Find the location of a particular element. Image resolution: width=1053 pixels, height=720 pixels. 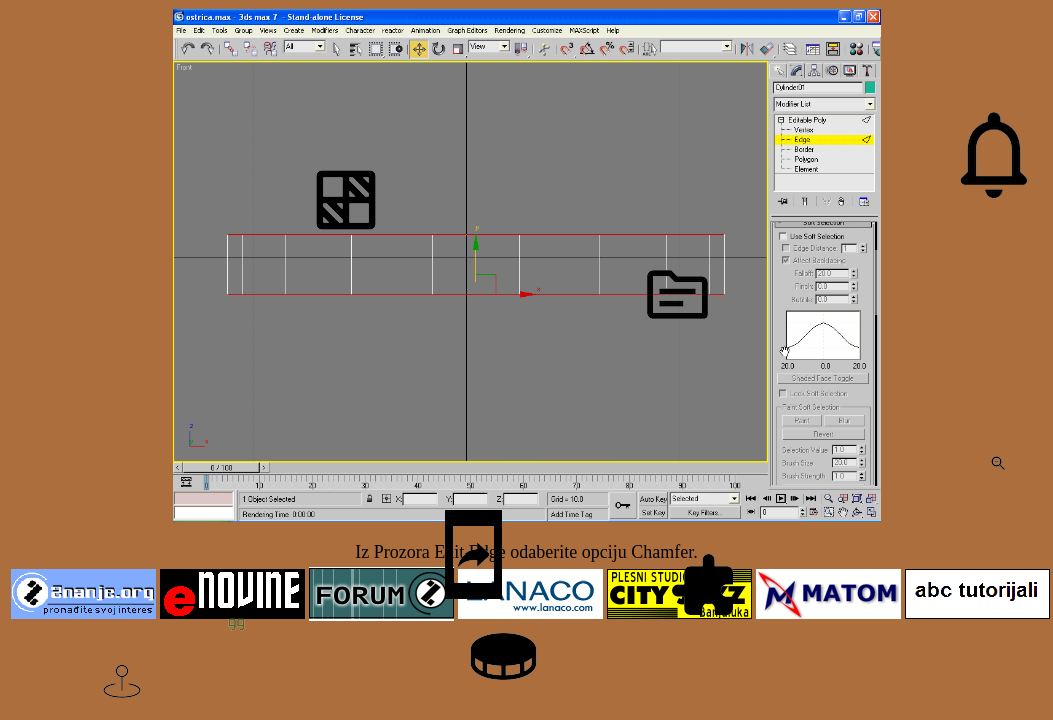

toggle transparency grid view is located at coordinates (346, 200).